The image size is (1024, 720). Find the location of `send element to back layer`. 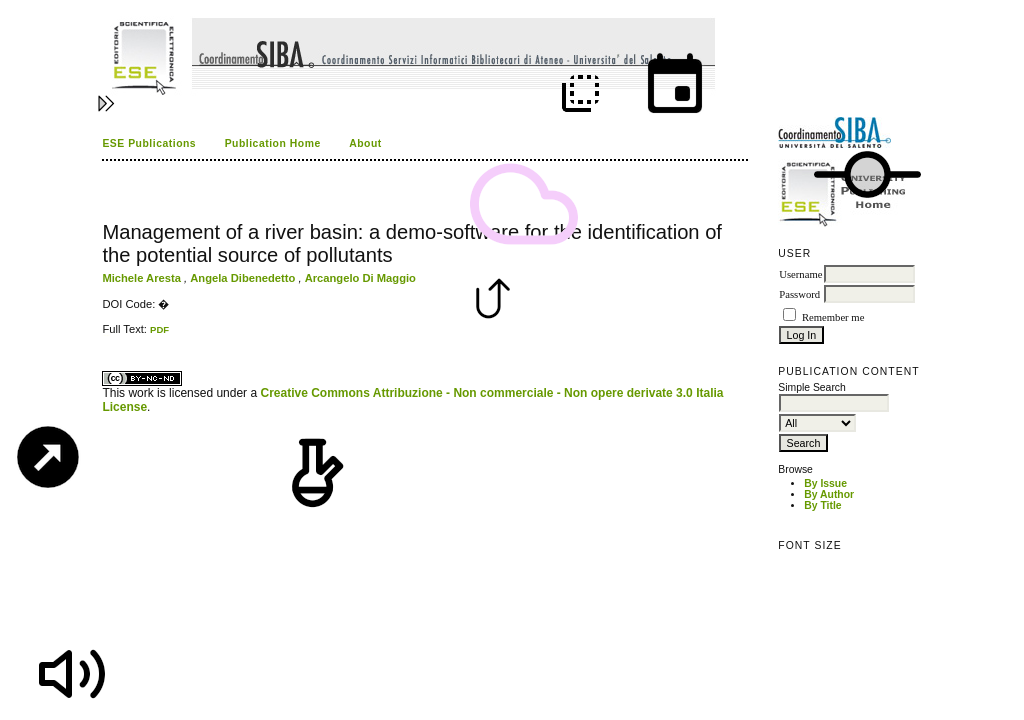

send element to back layer is located at coordinates (580, 93).